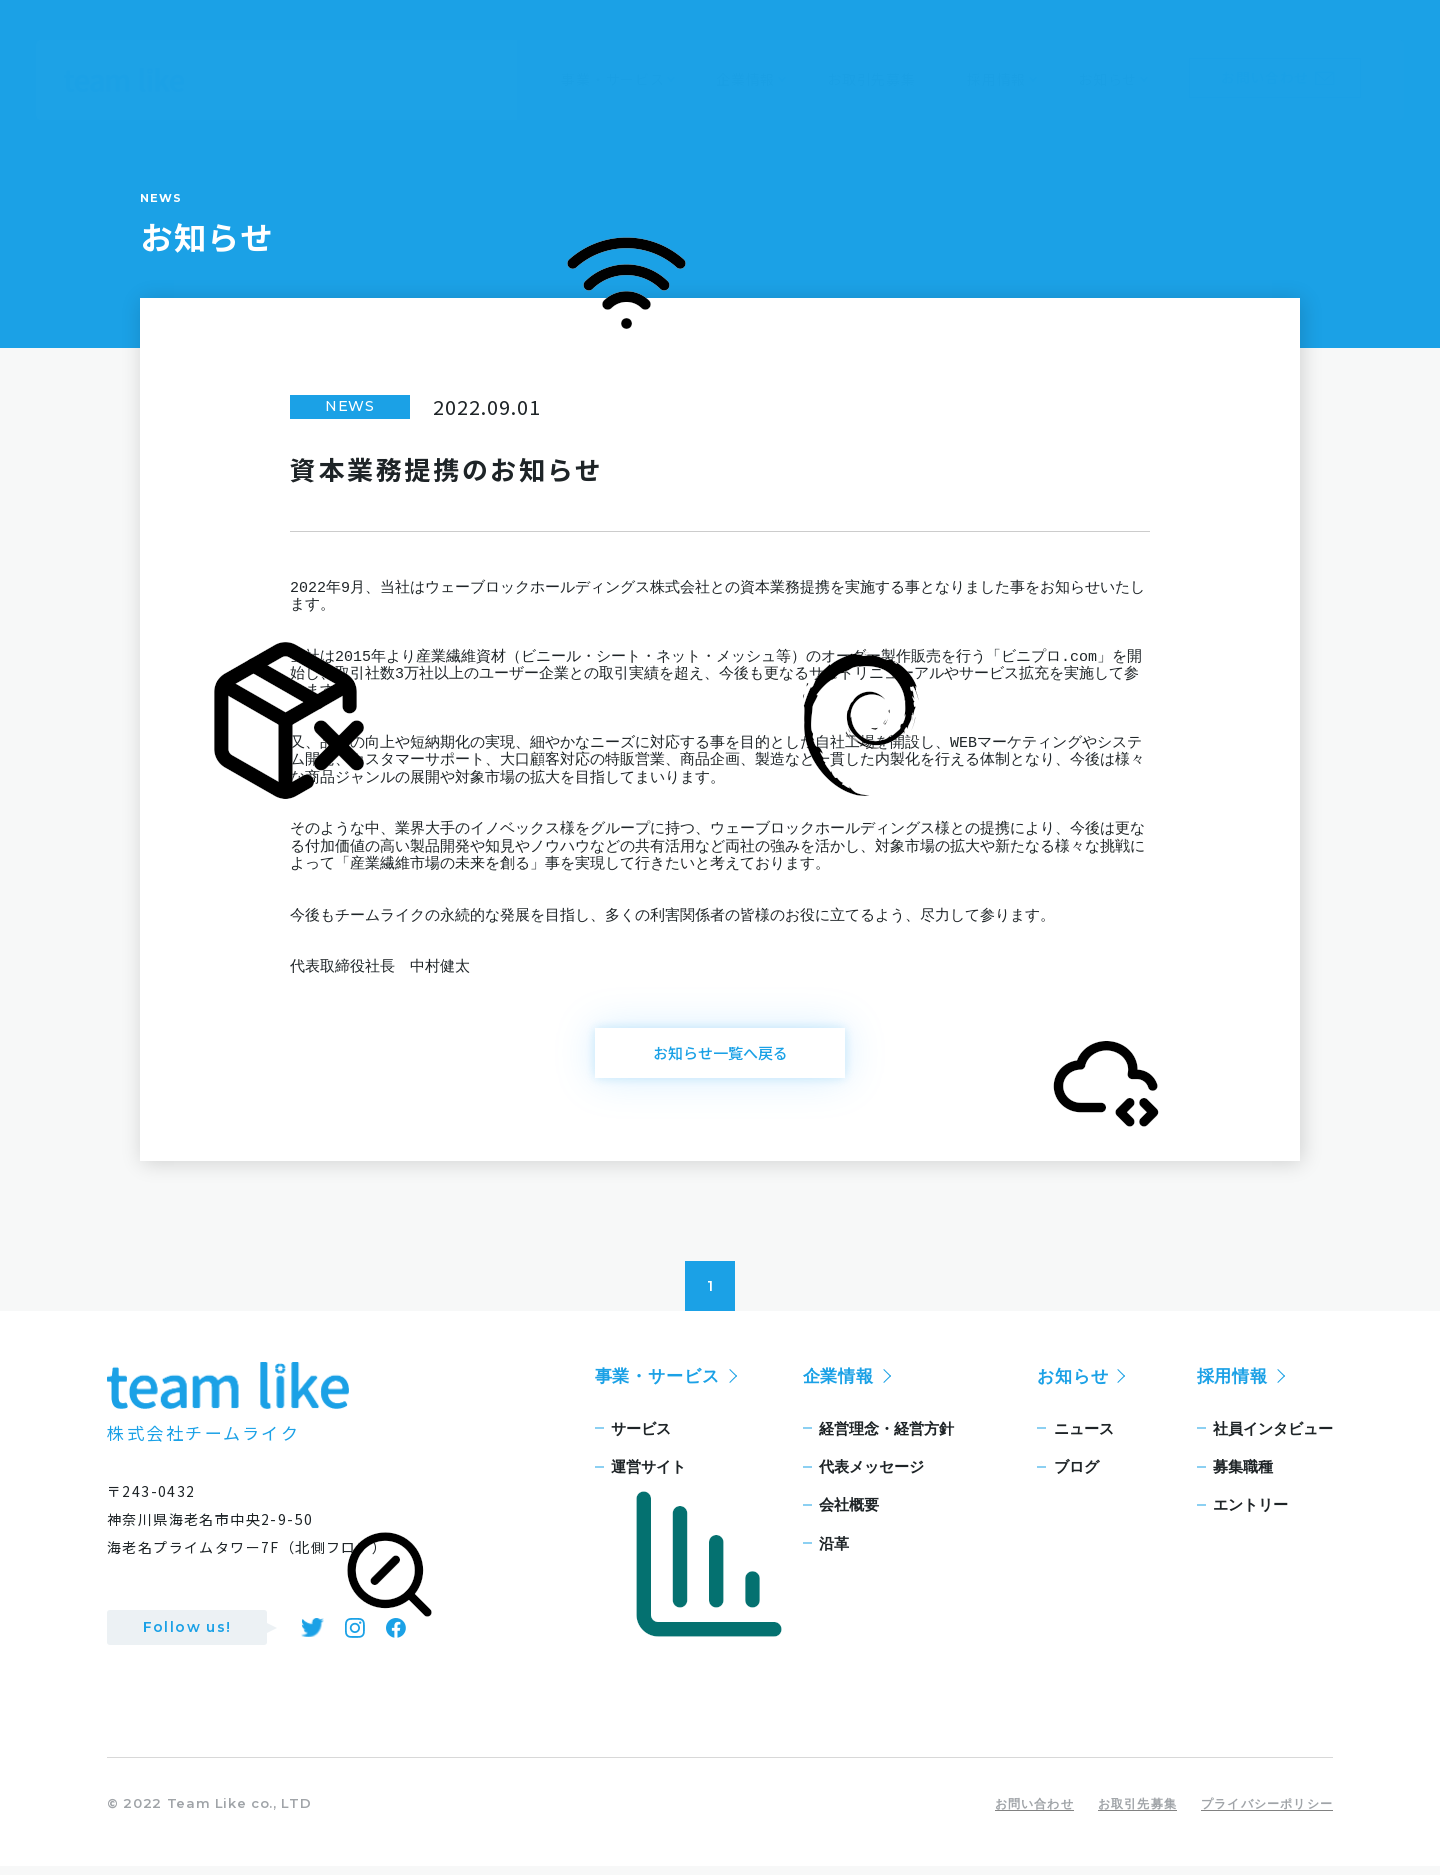 Image resolution: width=1440 pixels, height=1875 pixels. I want to click on search is disabled or unavailable, so click(389, 1574).